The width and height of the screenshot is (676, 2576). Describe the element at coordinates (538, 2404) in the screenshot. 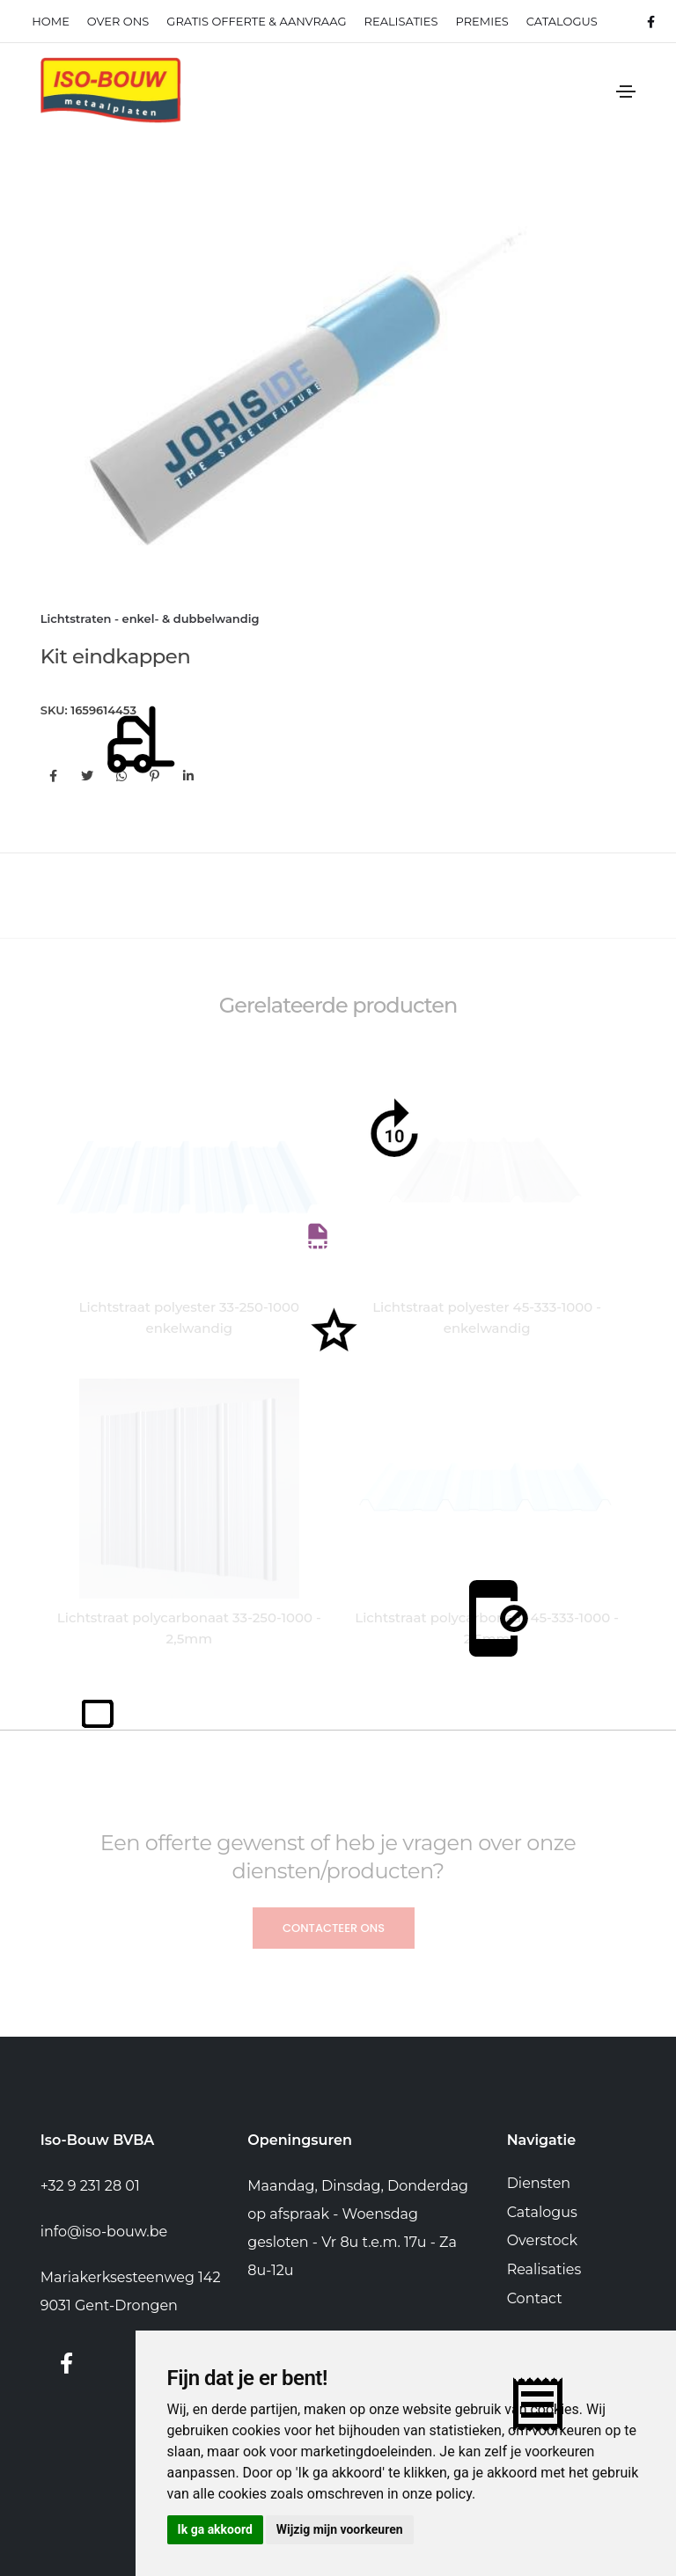

I see `view purchase receipt` at that location.